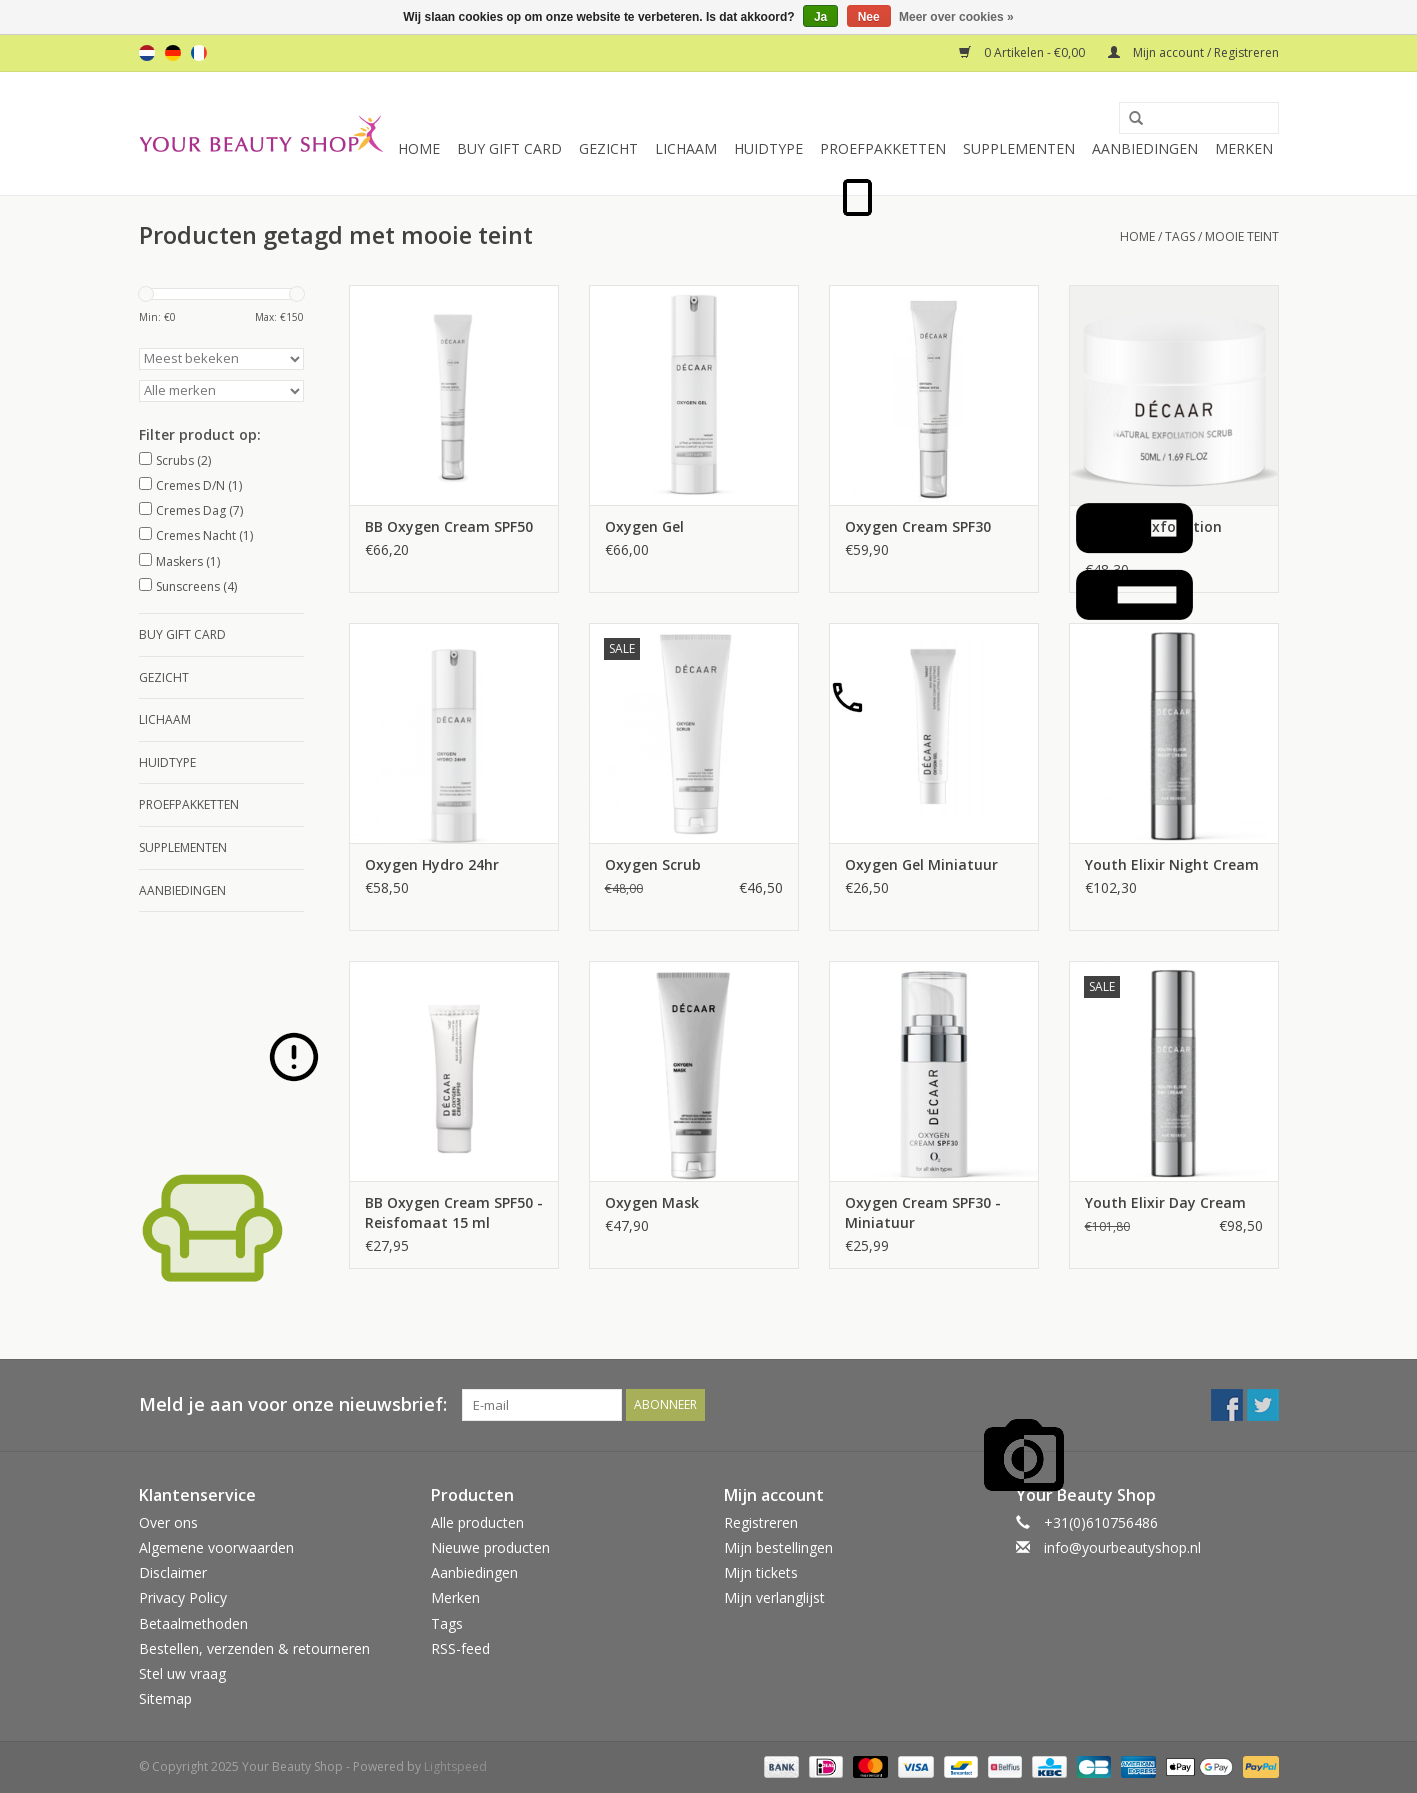 This screenshot has height=1793, width=1417. Describe the element at coordinates (857, 197) in the screenshot. I see `crop image to portrait orientation` at that location.